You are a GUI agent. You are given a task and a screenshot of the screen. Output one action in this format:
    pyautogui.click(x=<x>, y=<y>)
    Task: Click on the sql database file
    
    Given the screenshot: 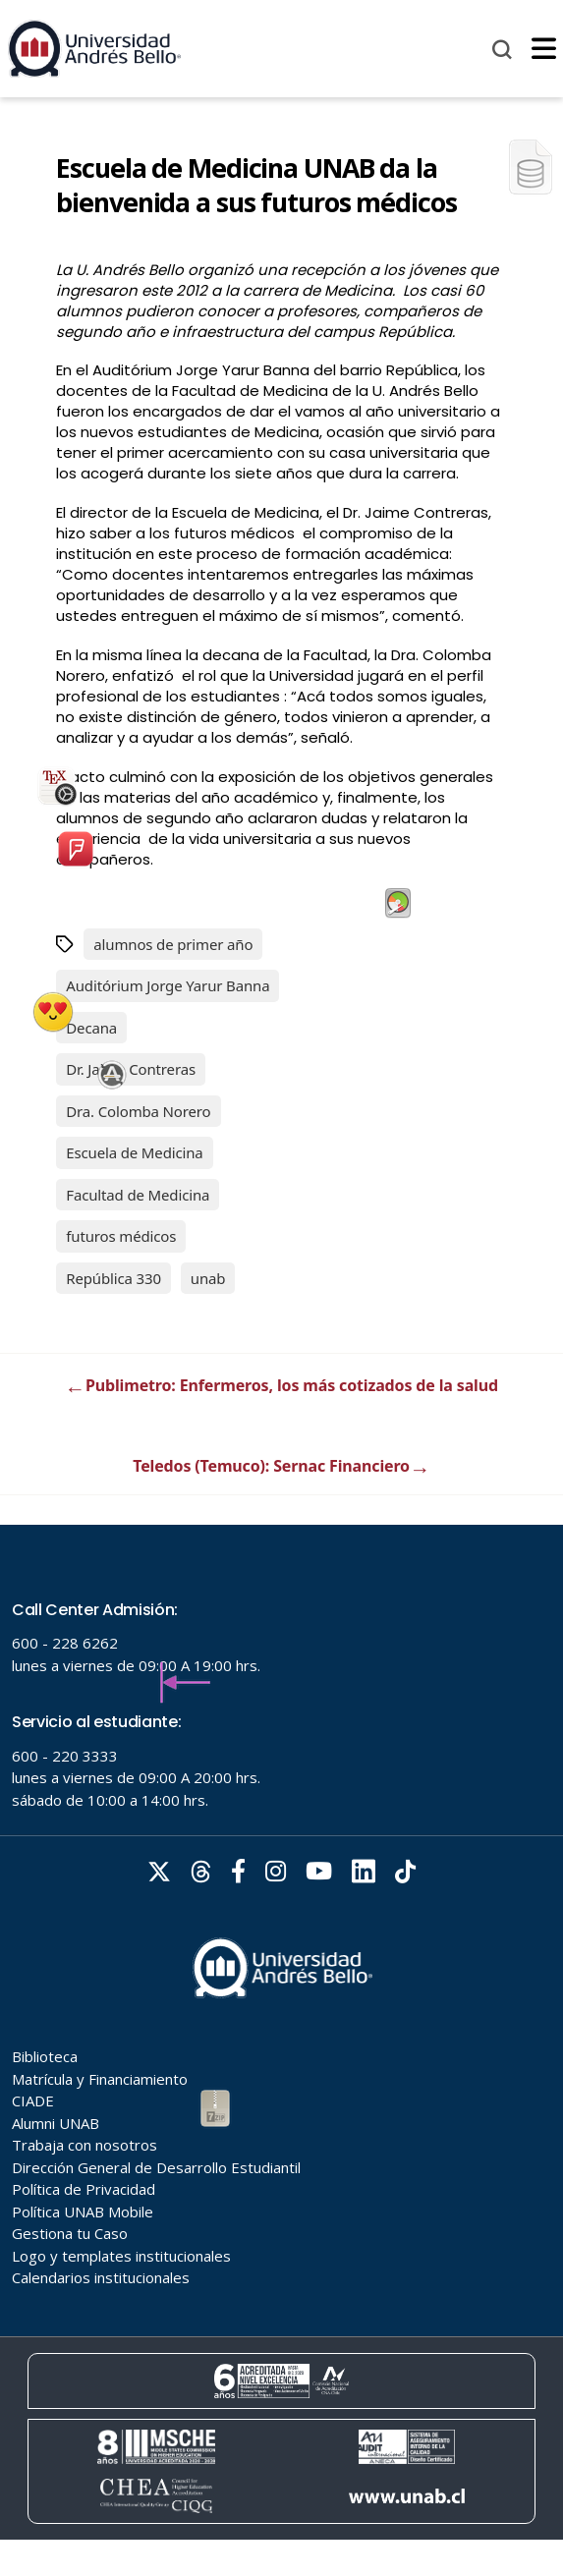 What is the action you would take?
    pyautogui.click(x=531, y=167)
    